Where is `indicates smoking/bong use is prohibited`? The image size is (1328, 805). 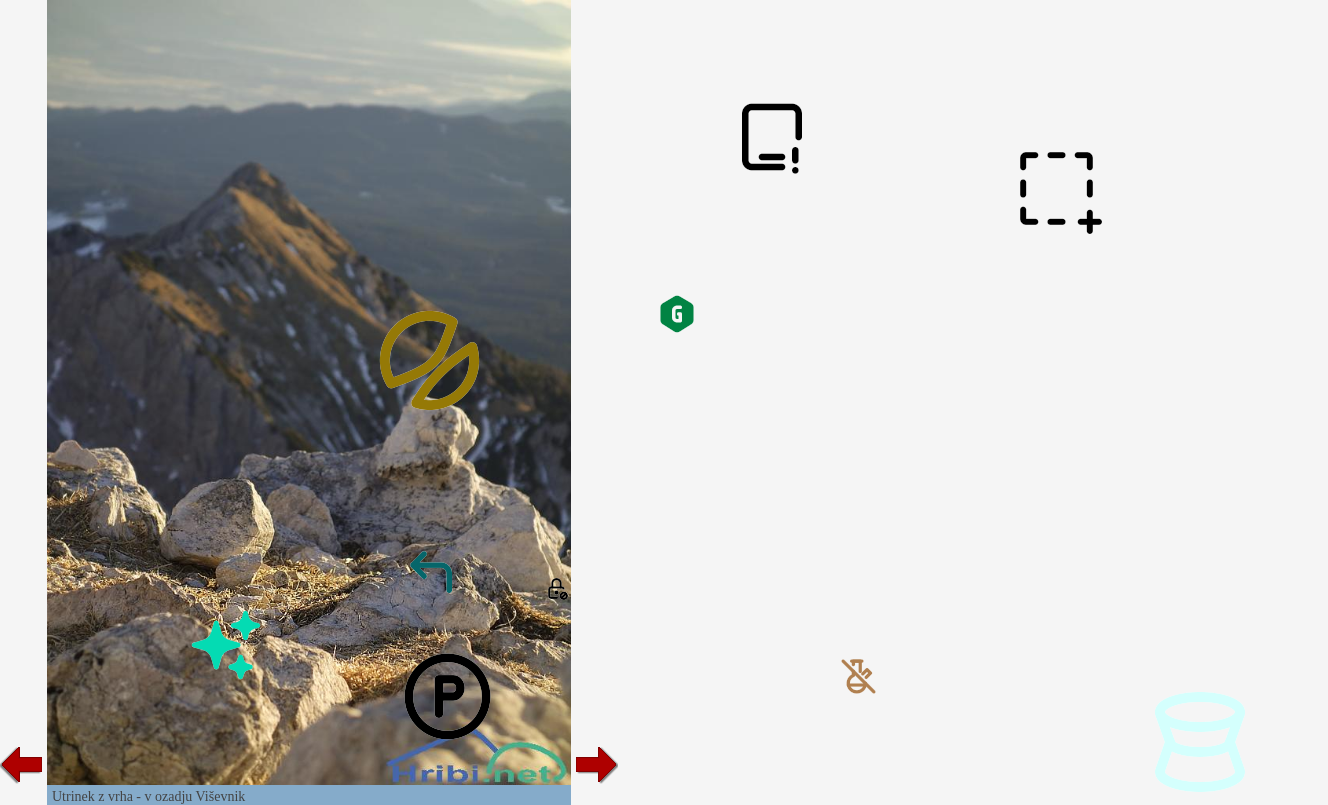
indicates smoking/bong use is prohibited is located at coordinates (858, 676).